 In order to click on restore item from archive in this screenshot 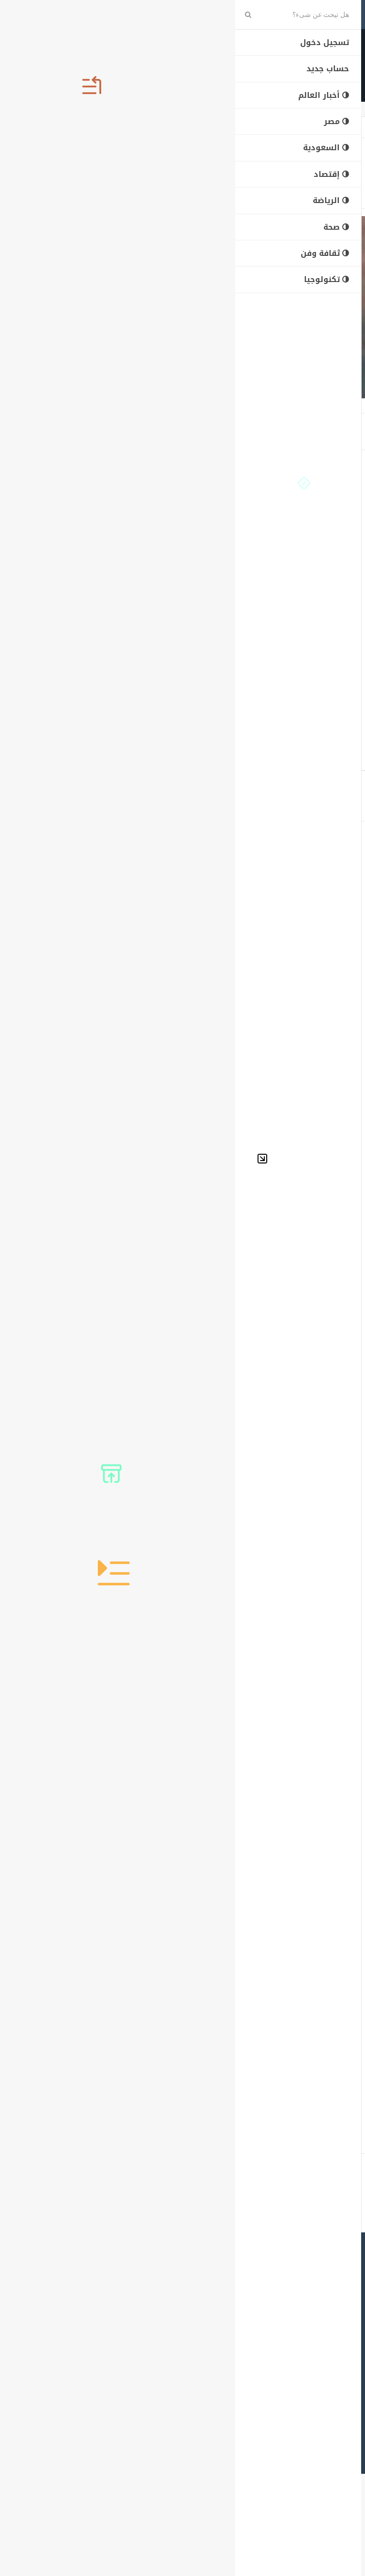, I will do `click(111, 1474)`.